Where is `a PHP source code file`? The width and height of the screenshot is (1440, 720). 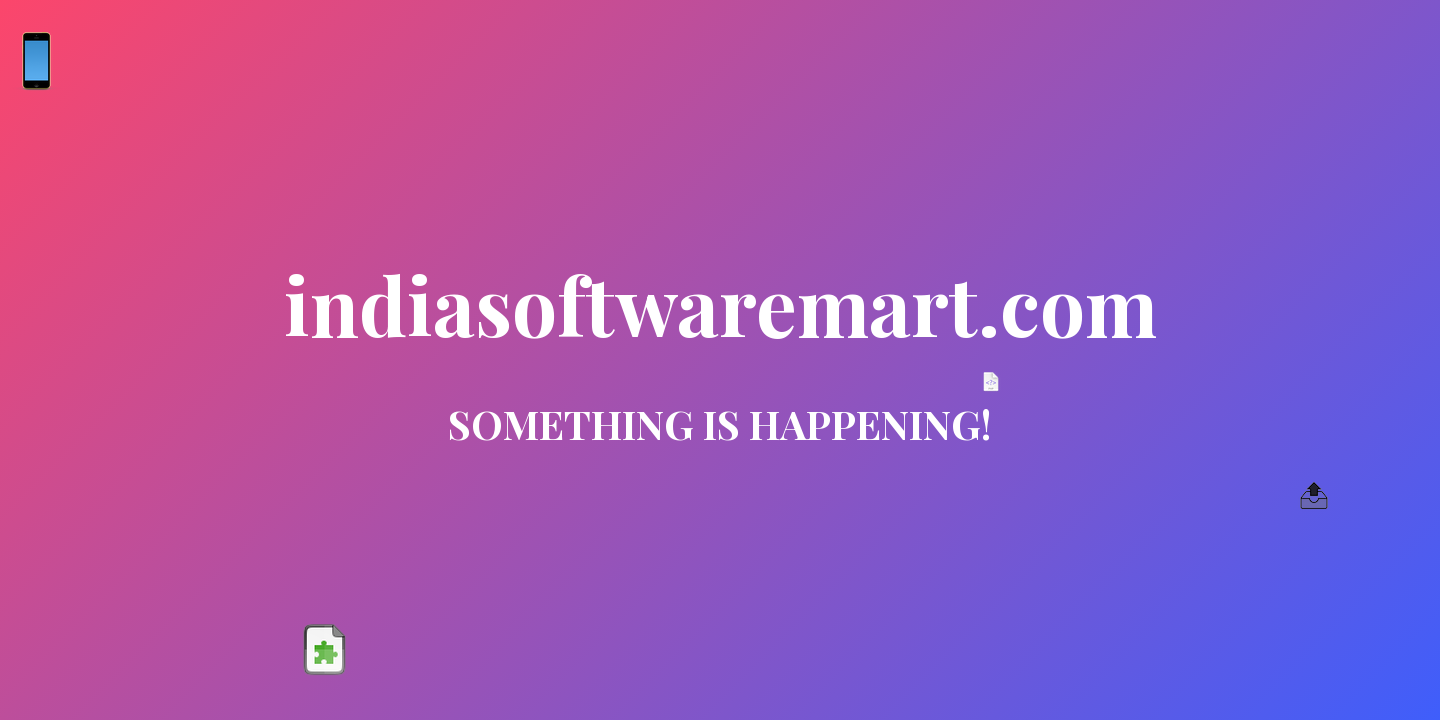 a PHP source code file is located at coordinates (991, 382).